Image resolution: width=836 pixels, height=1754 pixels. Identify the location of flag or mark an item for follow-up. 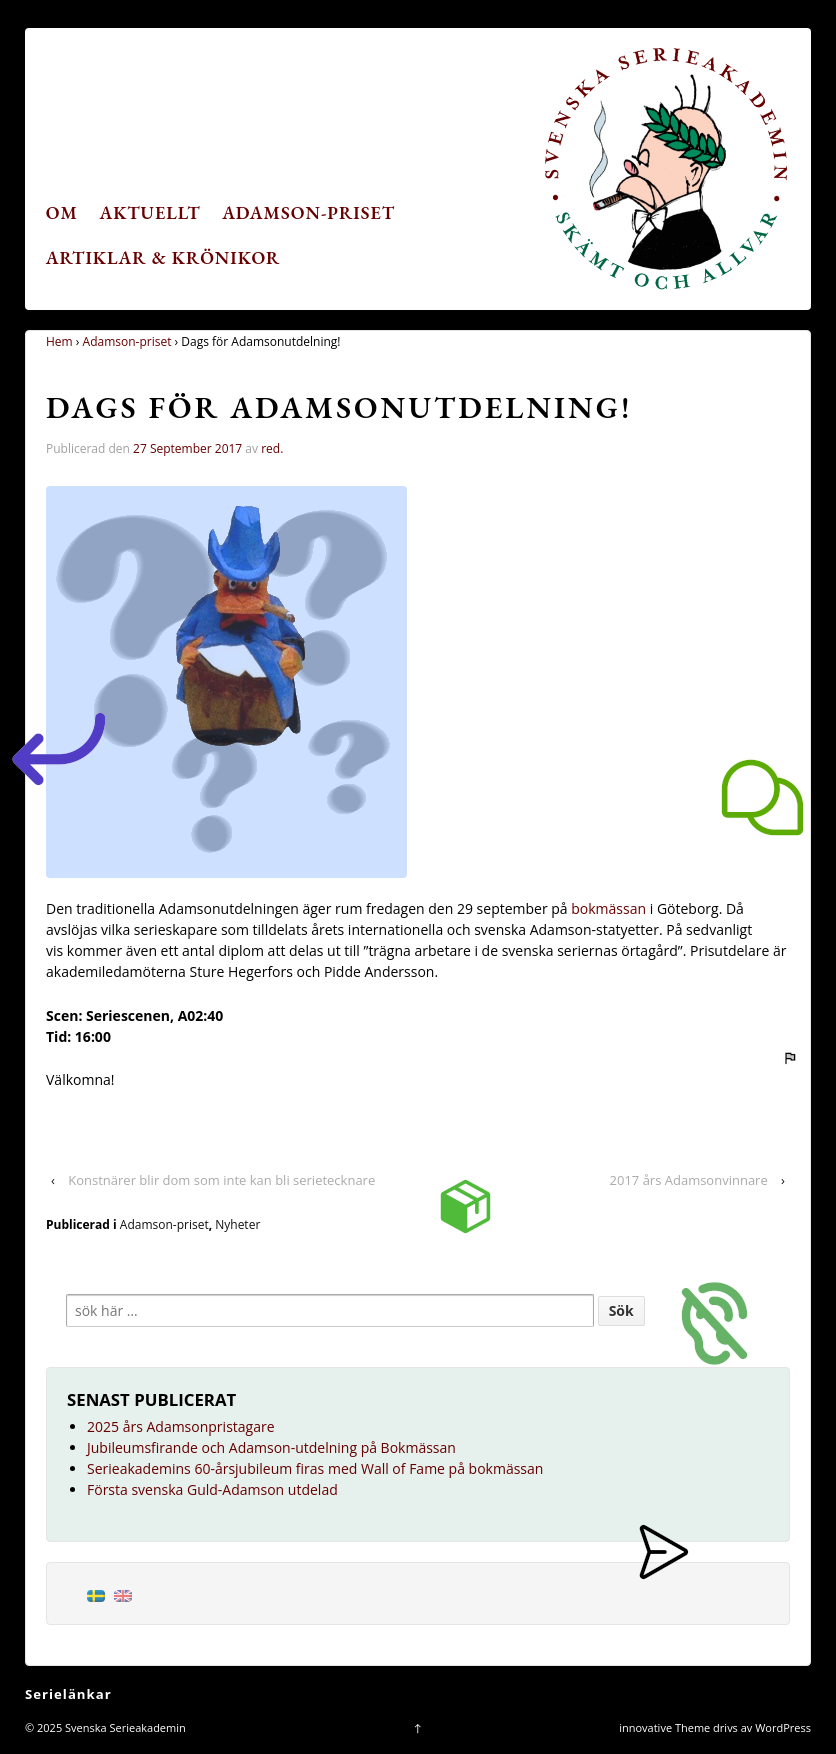
(790, 1058).